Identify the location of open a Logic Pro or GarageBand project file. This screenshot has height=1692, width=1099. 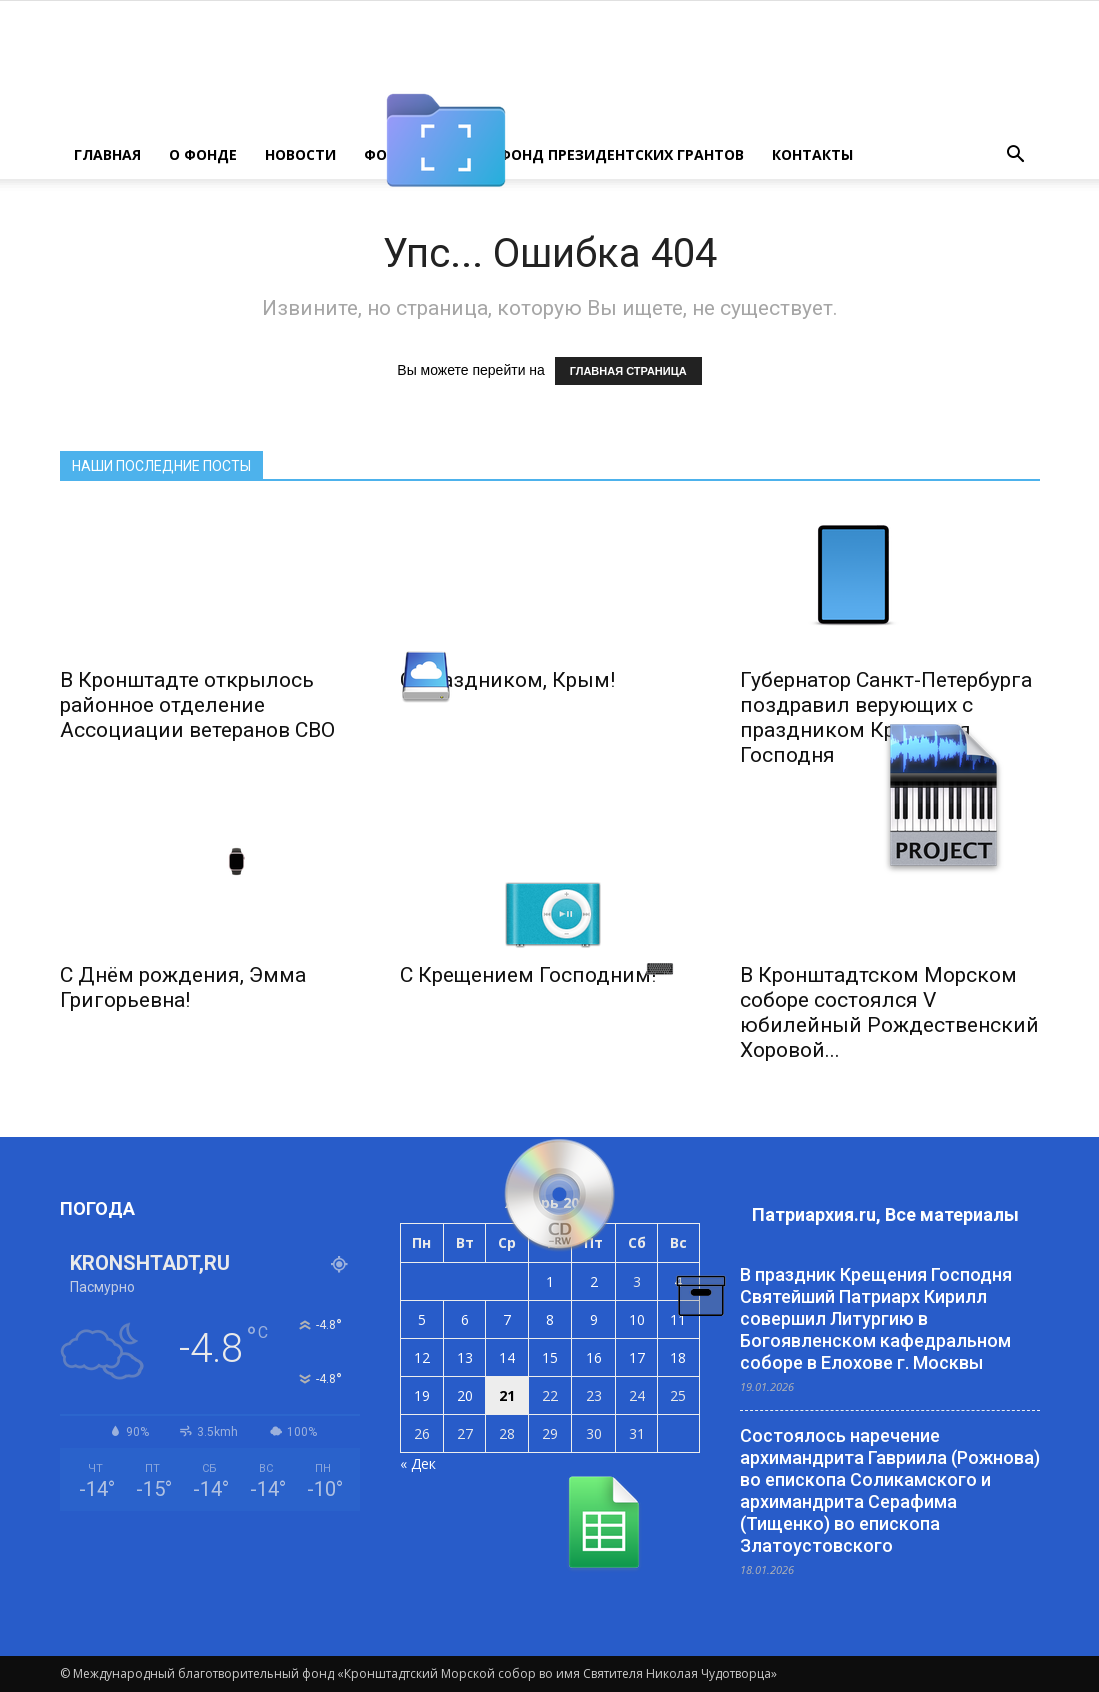
(943, 798).